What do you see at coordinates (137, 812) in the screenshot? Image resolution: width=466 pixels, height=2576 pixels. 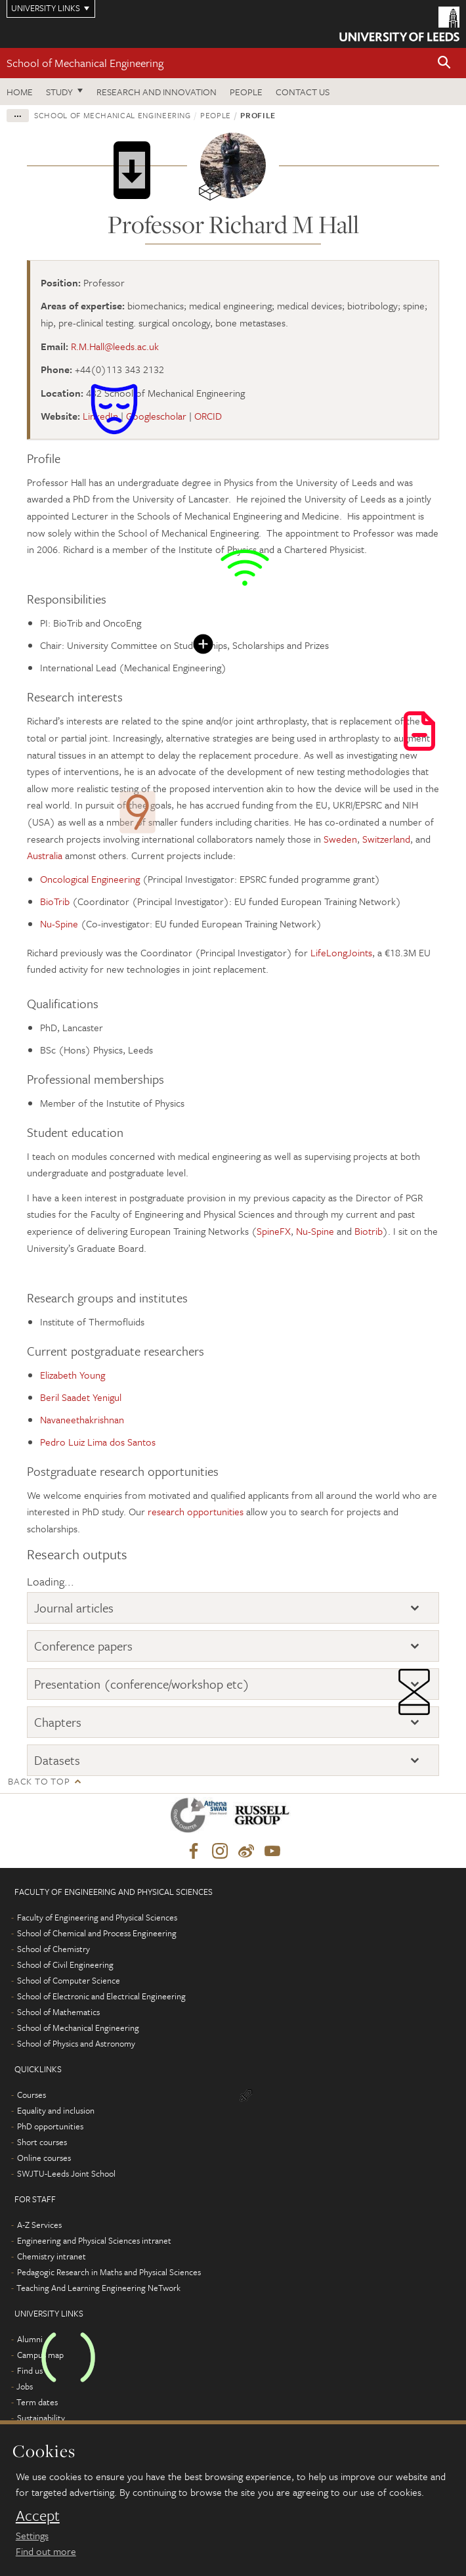 I see `indicates the number nine in a sequence or list` at bounding box center [137, 812].